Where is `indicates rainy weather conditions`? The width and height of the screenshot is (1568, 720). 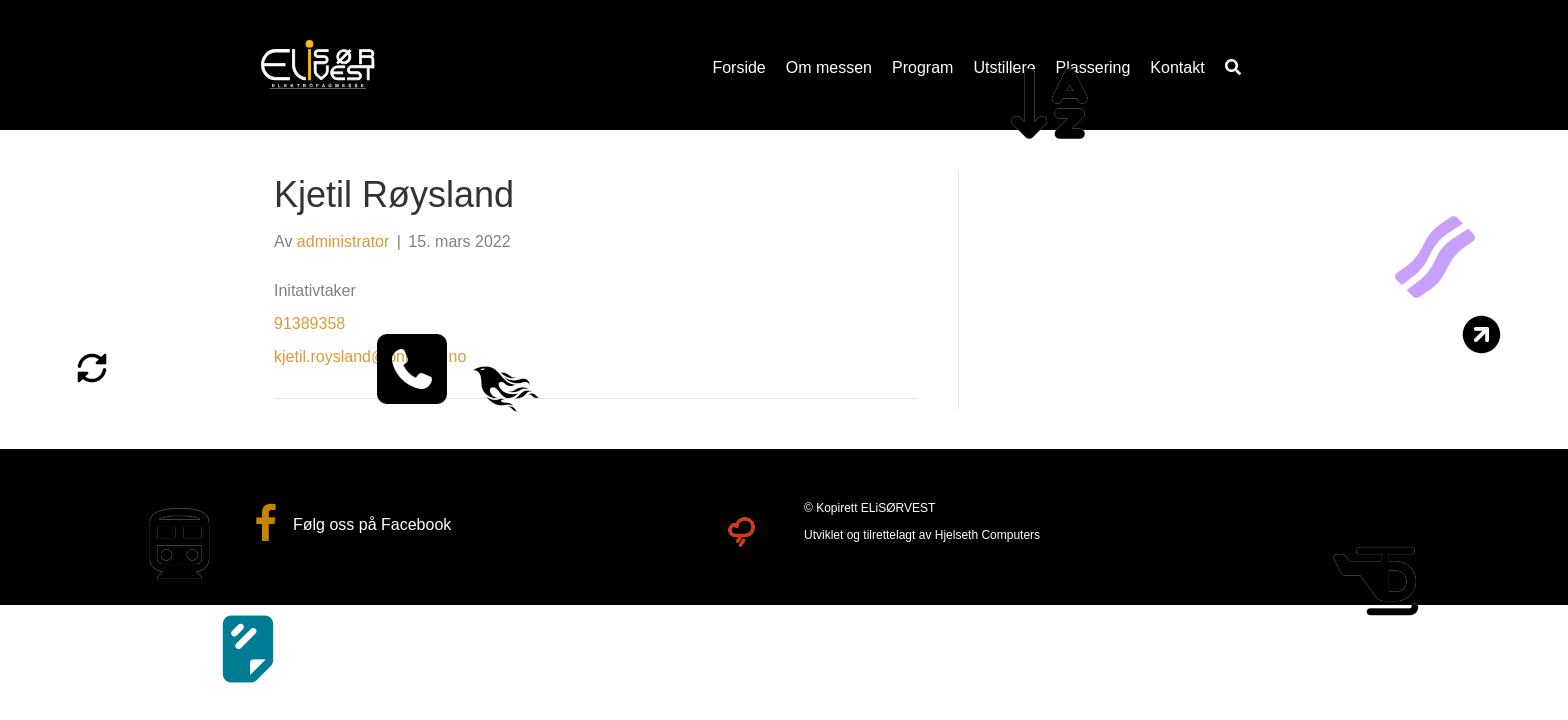
indicates rainy weather conditions is located at coordinates (741, 531).